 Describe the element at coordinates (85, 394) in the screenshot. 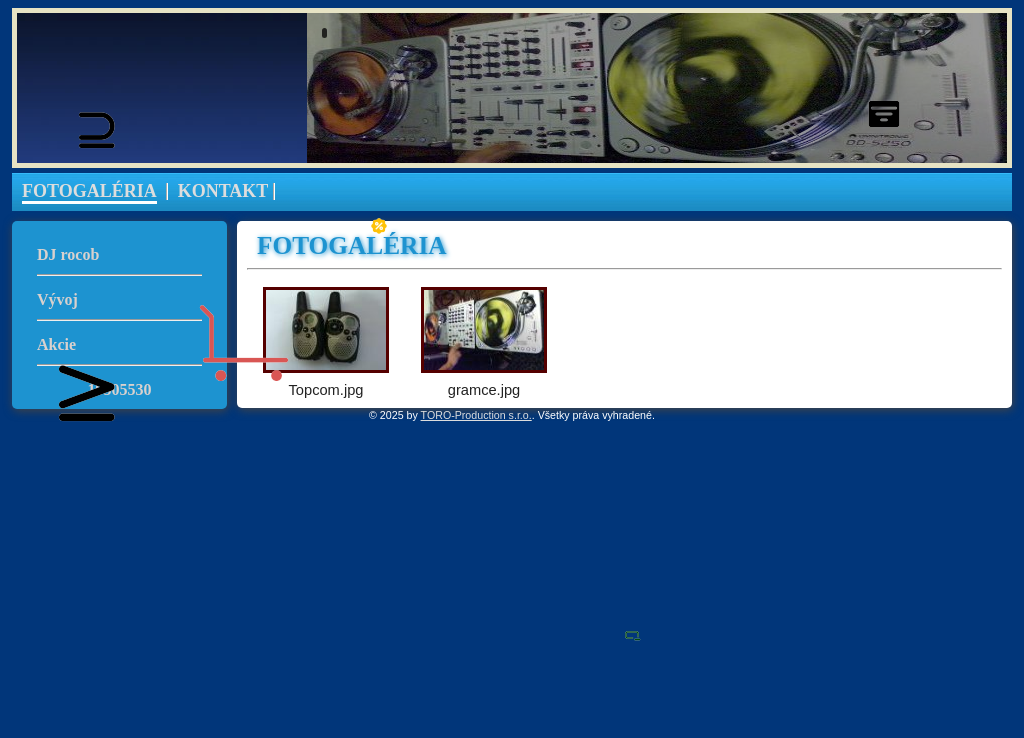

I see `greater than or equal to mathematical operator` at that location.